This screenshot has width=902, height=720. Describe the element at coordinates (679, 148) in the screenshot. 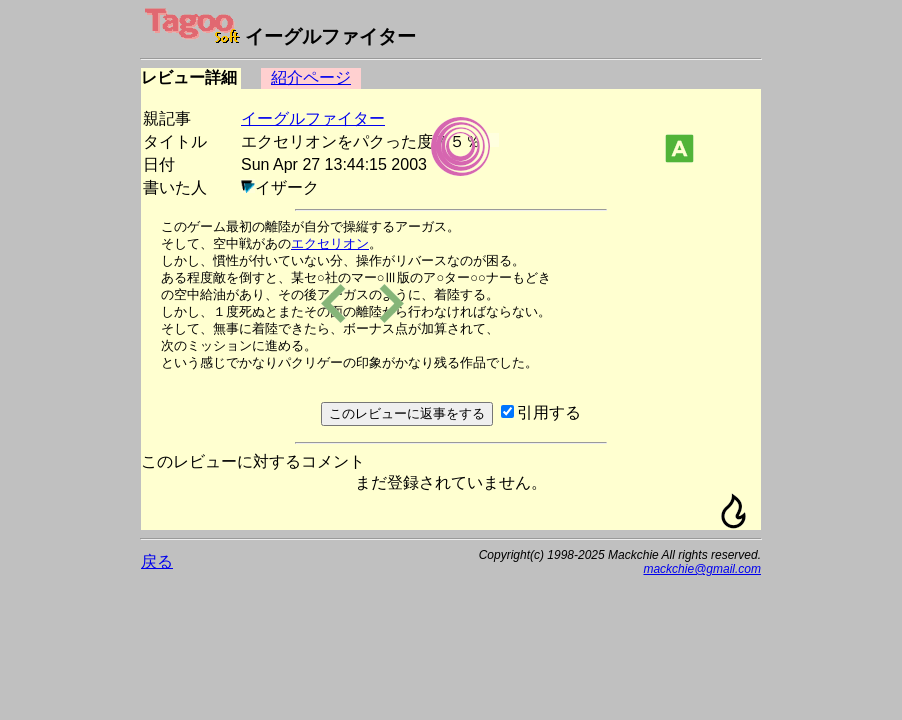

I see `switch input method or keyboard language` at that location.